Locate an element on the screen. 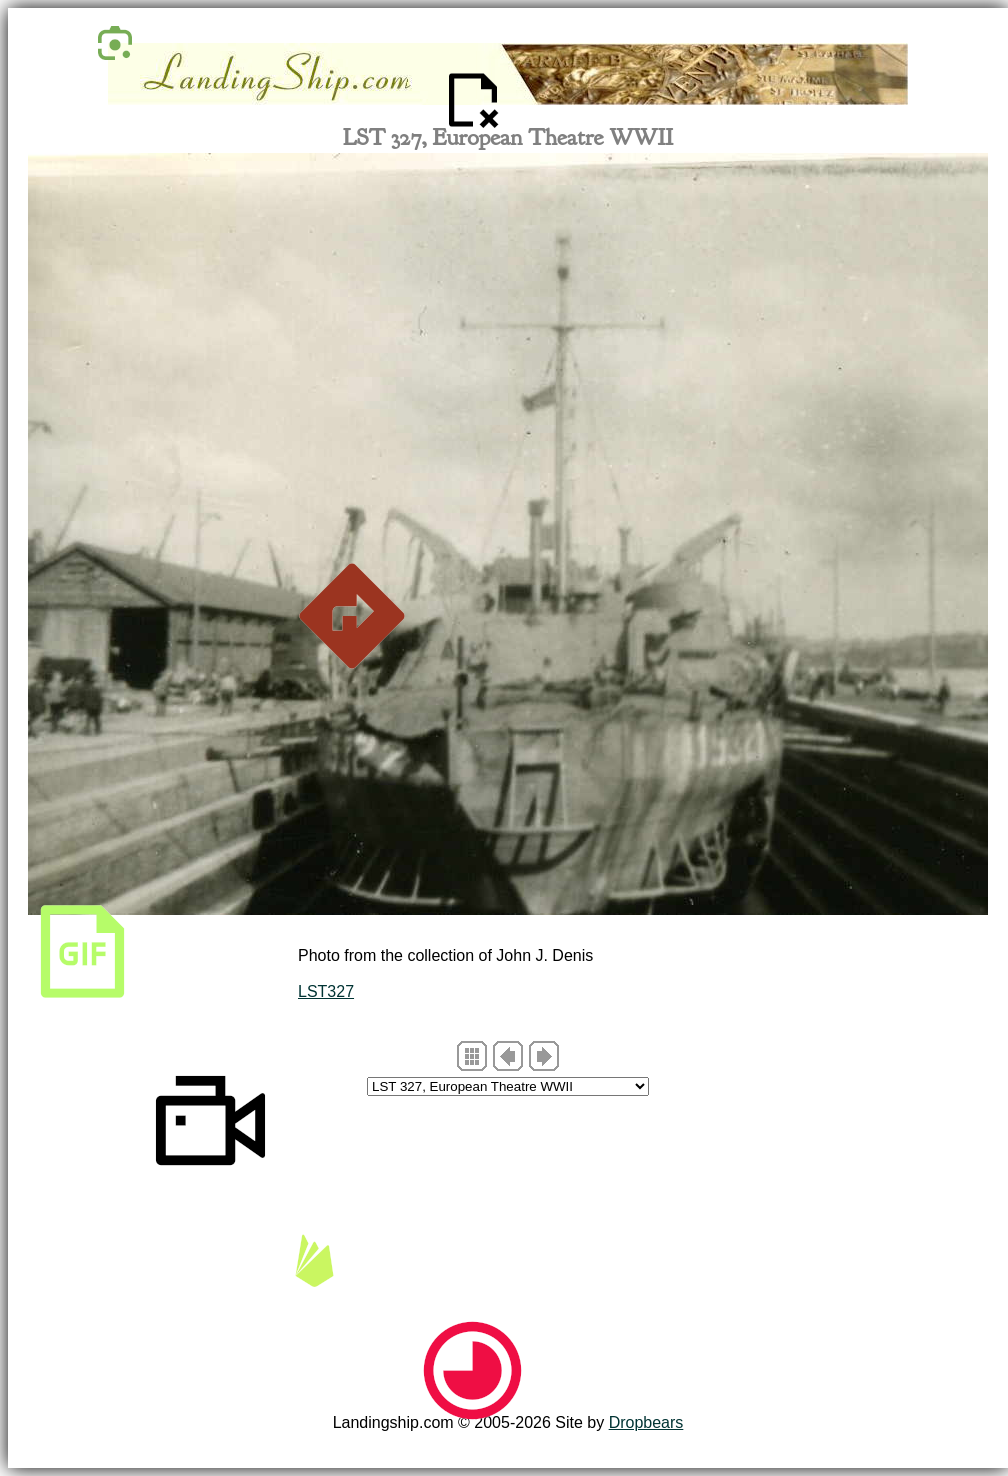 Image resolution: width=1008 pixels, height=1476 pixels. Firebase platform logo is located at coordinates (314, 1260).